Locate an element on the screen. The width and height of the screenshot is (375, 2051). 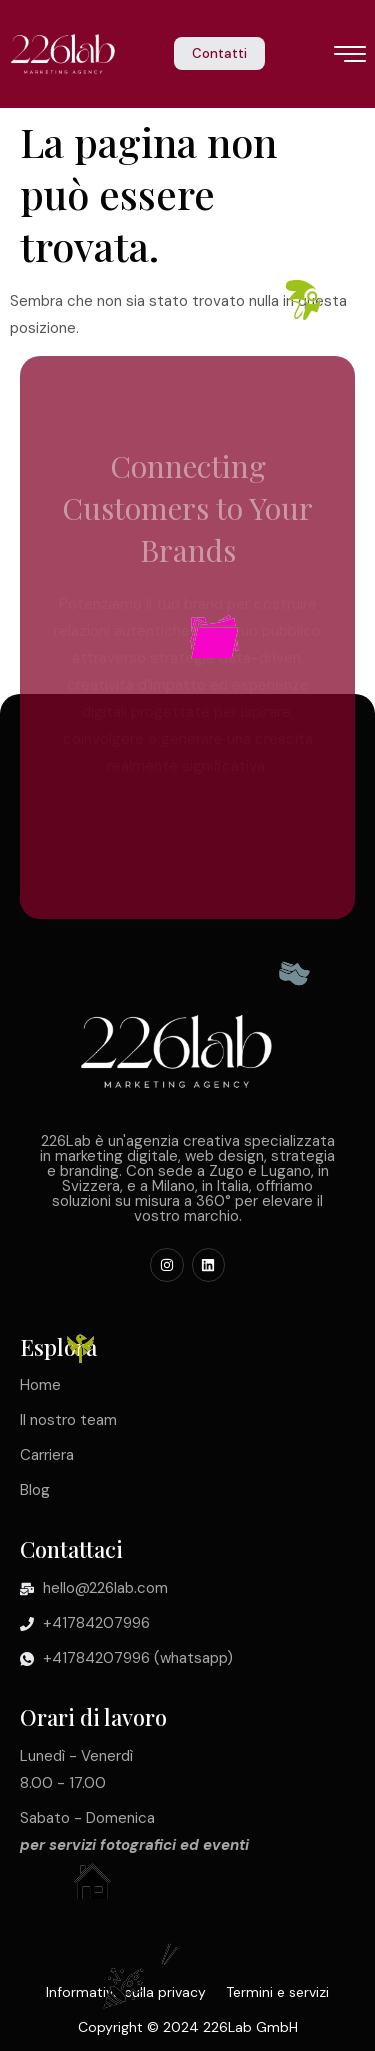
celebrate an achievement or milestone is located at coordinates (123, 1988).